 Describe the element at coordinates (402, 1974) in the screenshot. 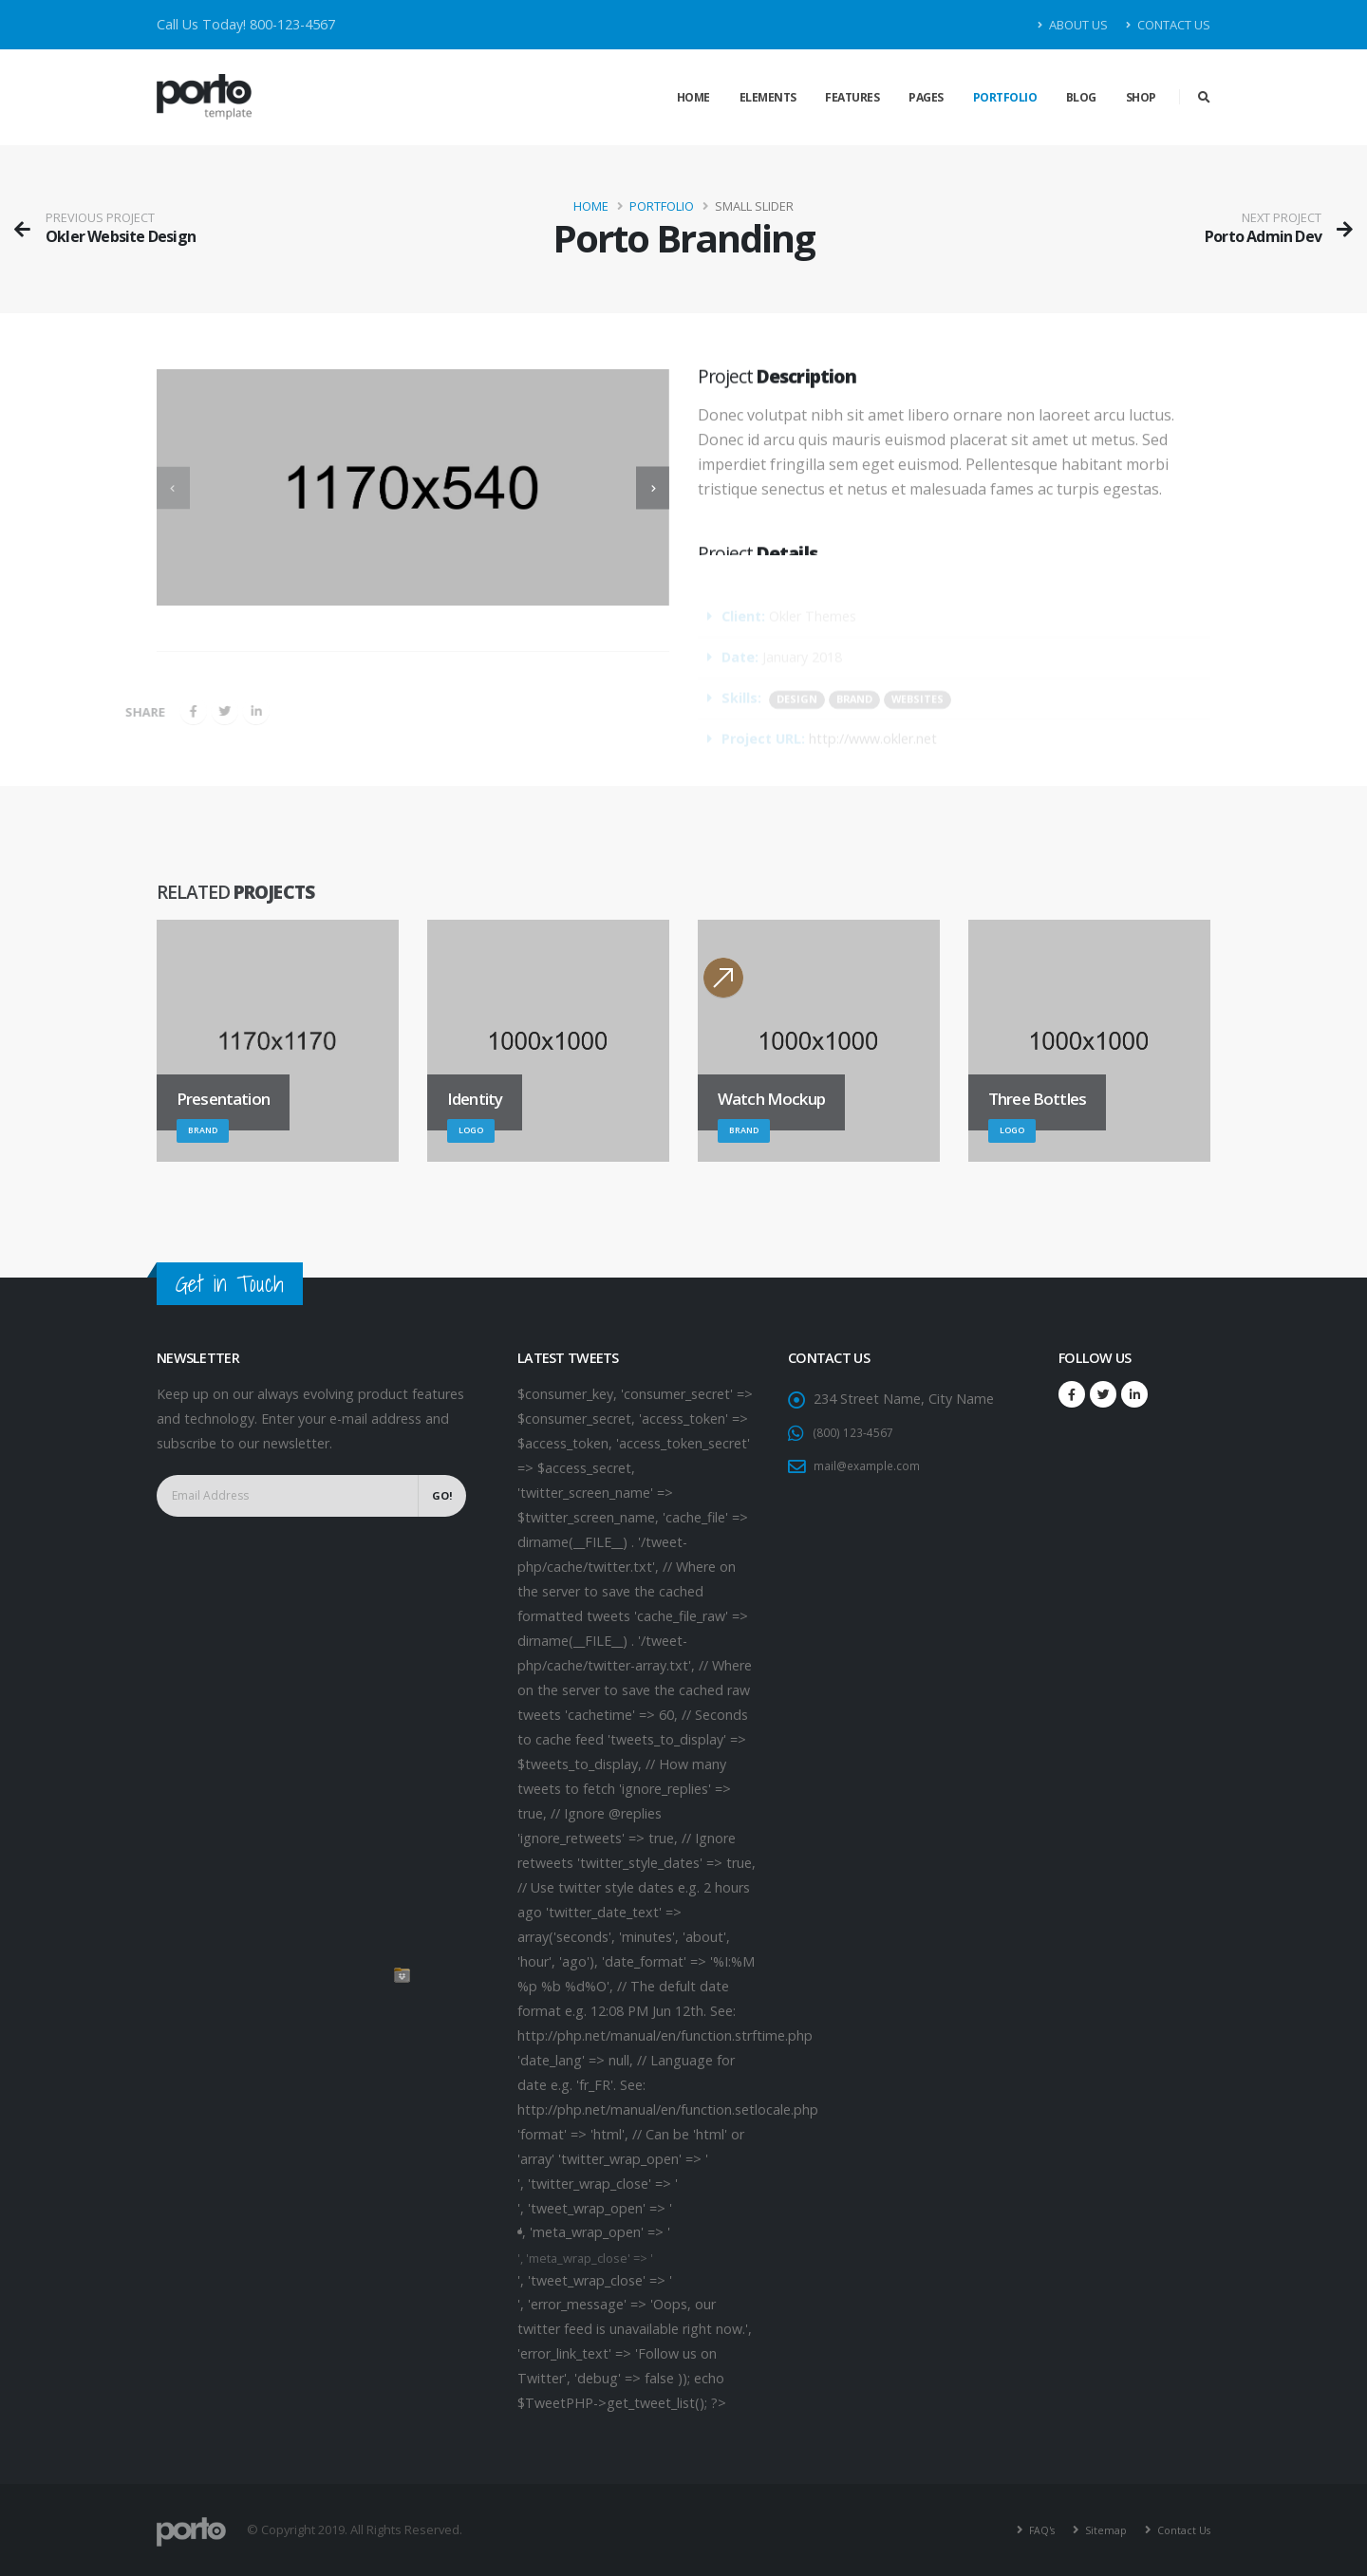

I see `open your dropbox folder` at that location.